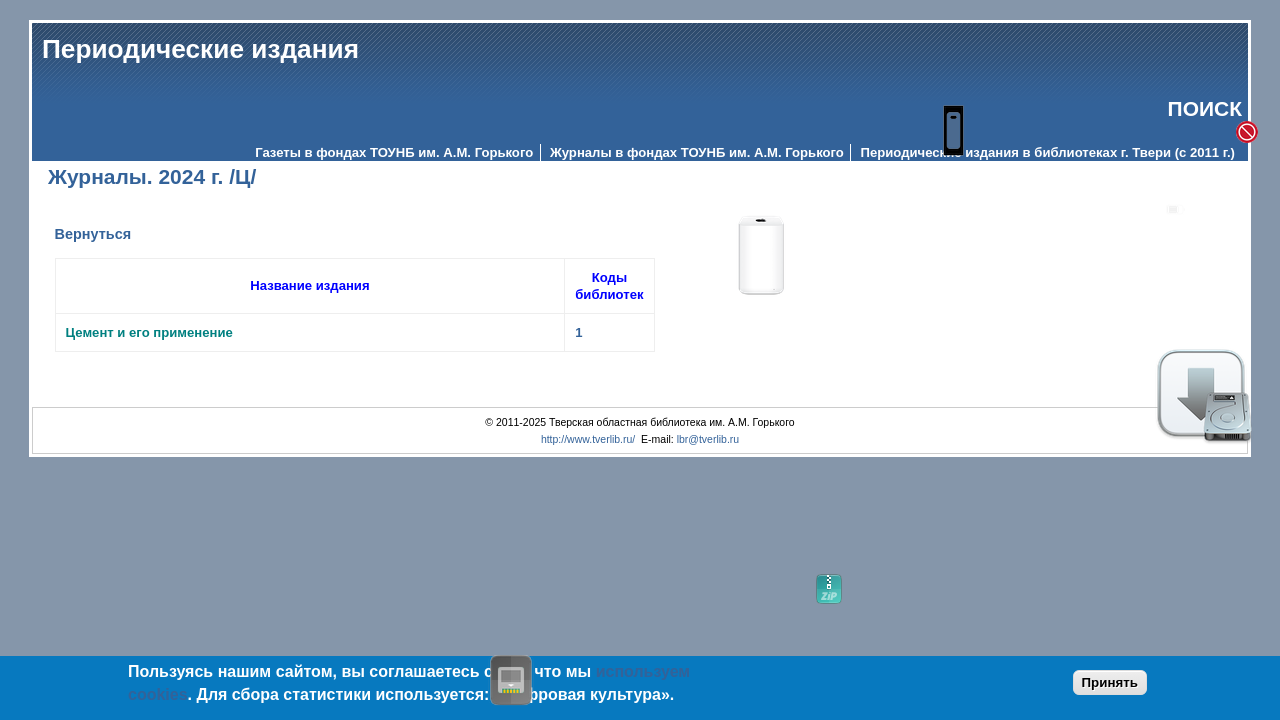 The height and width of the screenshot is (720, 1280). I want to click on delete or remove an item, so click(1247, 132).